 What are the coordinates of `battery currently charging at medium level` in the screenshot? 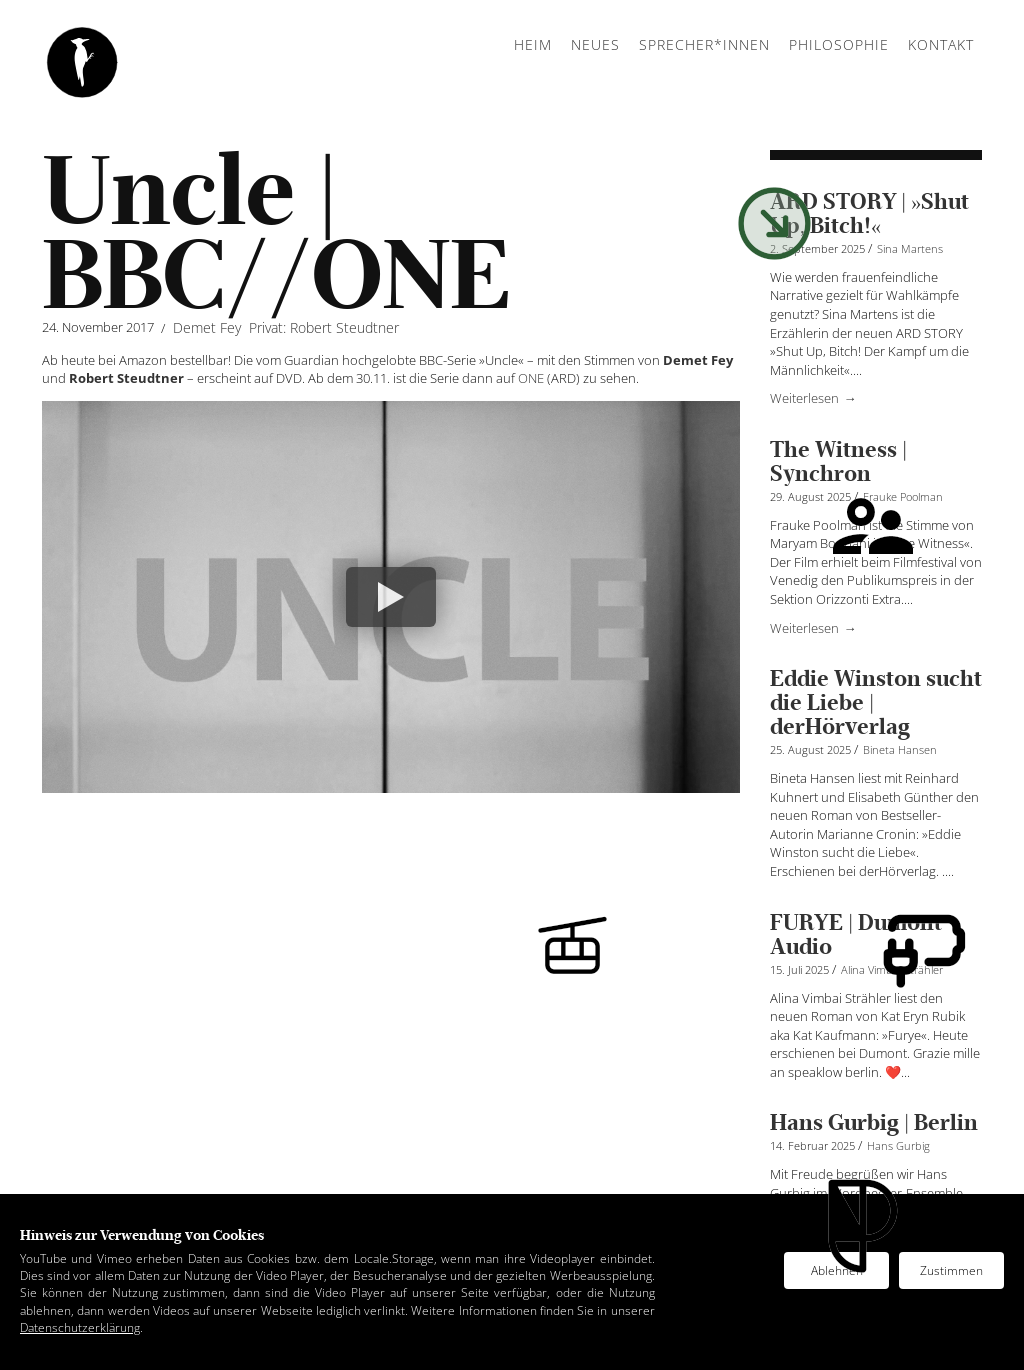 It's located at (926, 940).